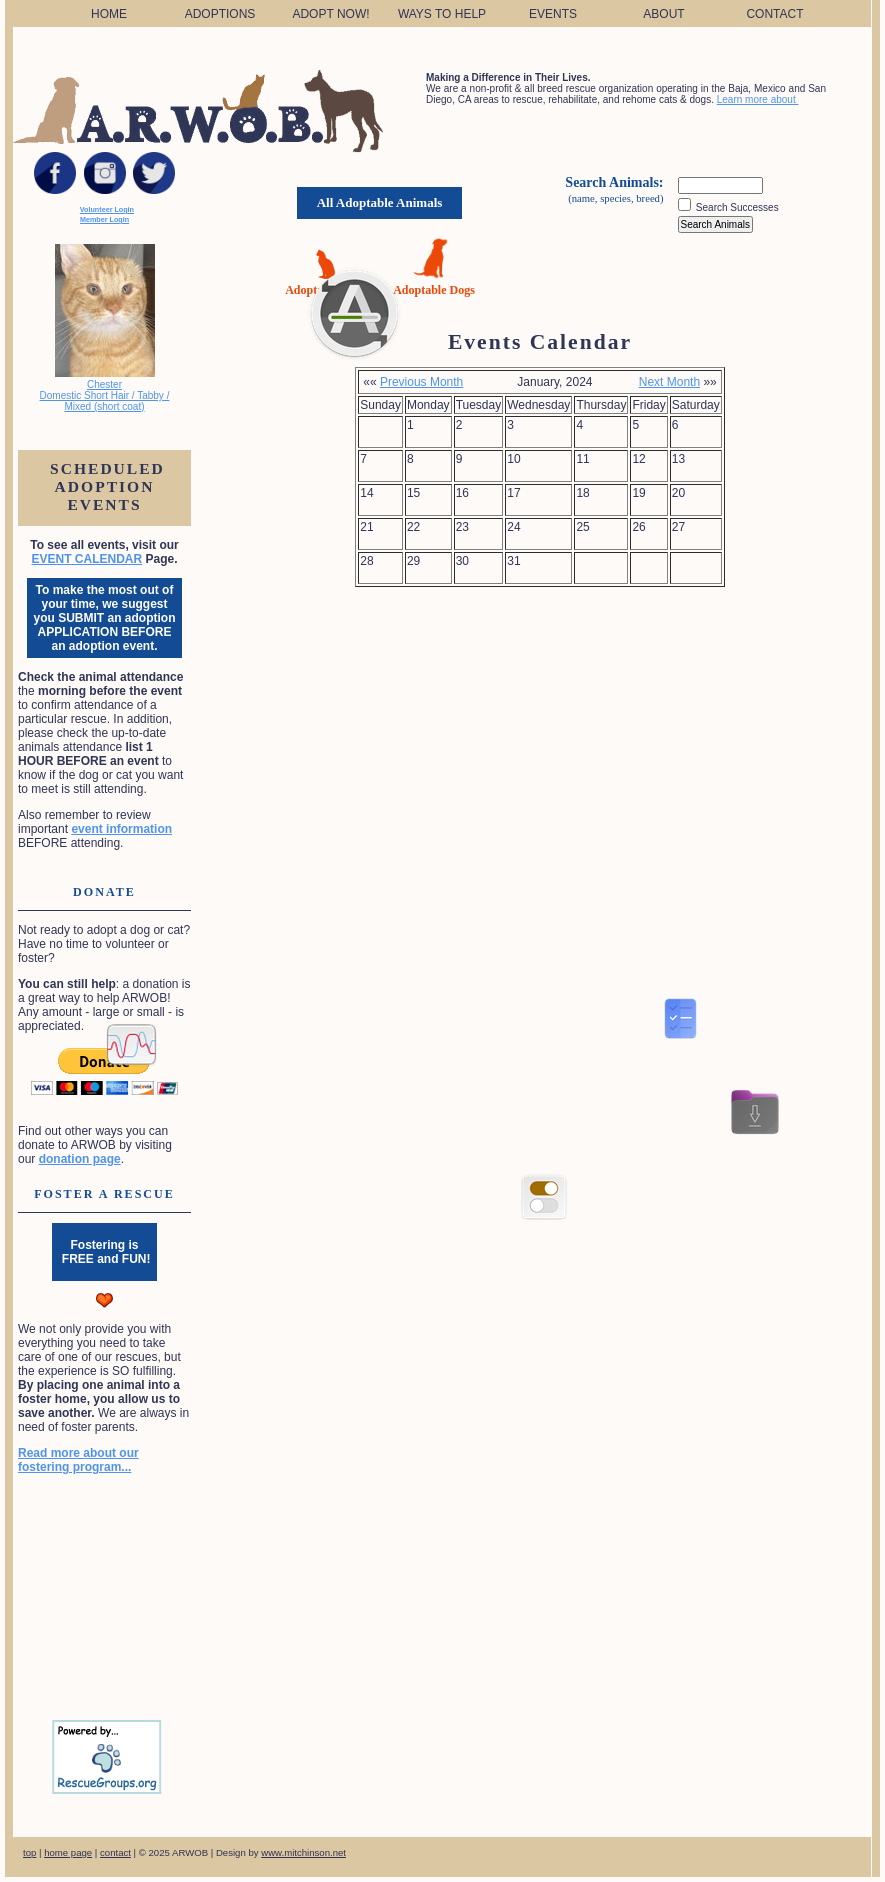 This screenshot has height=1882, width=885. I want to click on view battery and power usage statistics, so click(131, 1044).